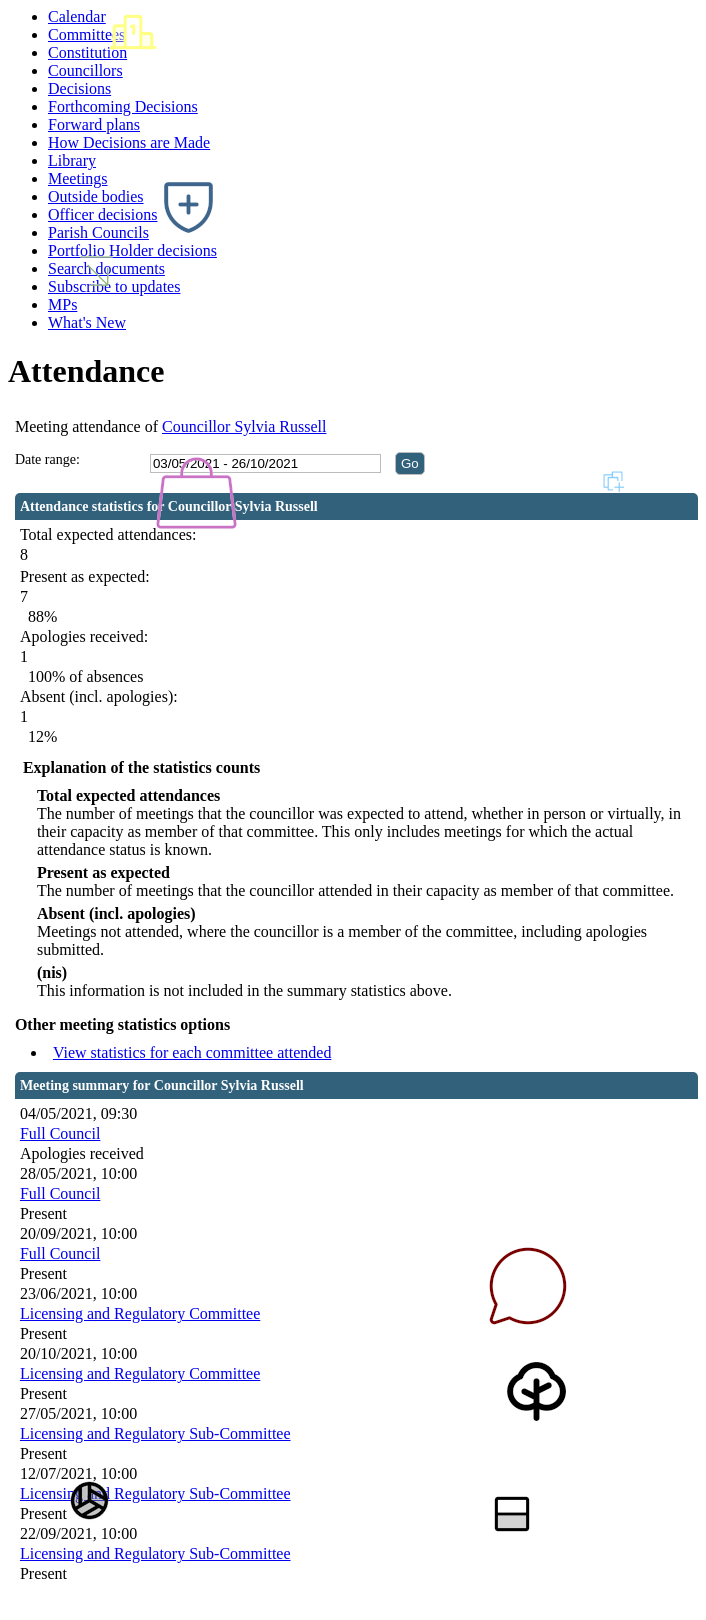 Image resolution: width=706 pixels, height=1620 pixels. Describe the element at coordinates (196, 497) in the screenshot. I see `view your shopping bag` at that location.